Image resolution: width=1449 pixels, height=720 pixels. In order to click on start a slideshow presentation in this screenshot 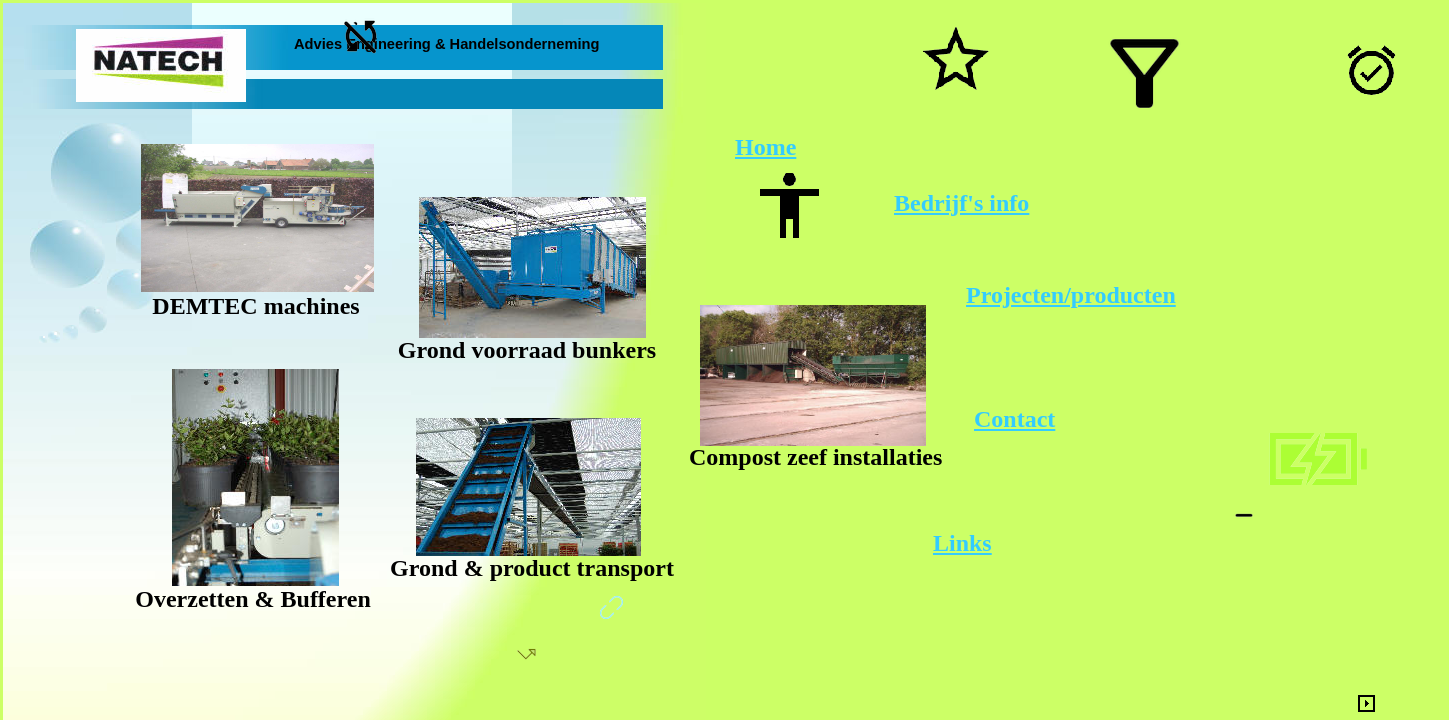, I will do `click(1366, 703)`.